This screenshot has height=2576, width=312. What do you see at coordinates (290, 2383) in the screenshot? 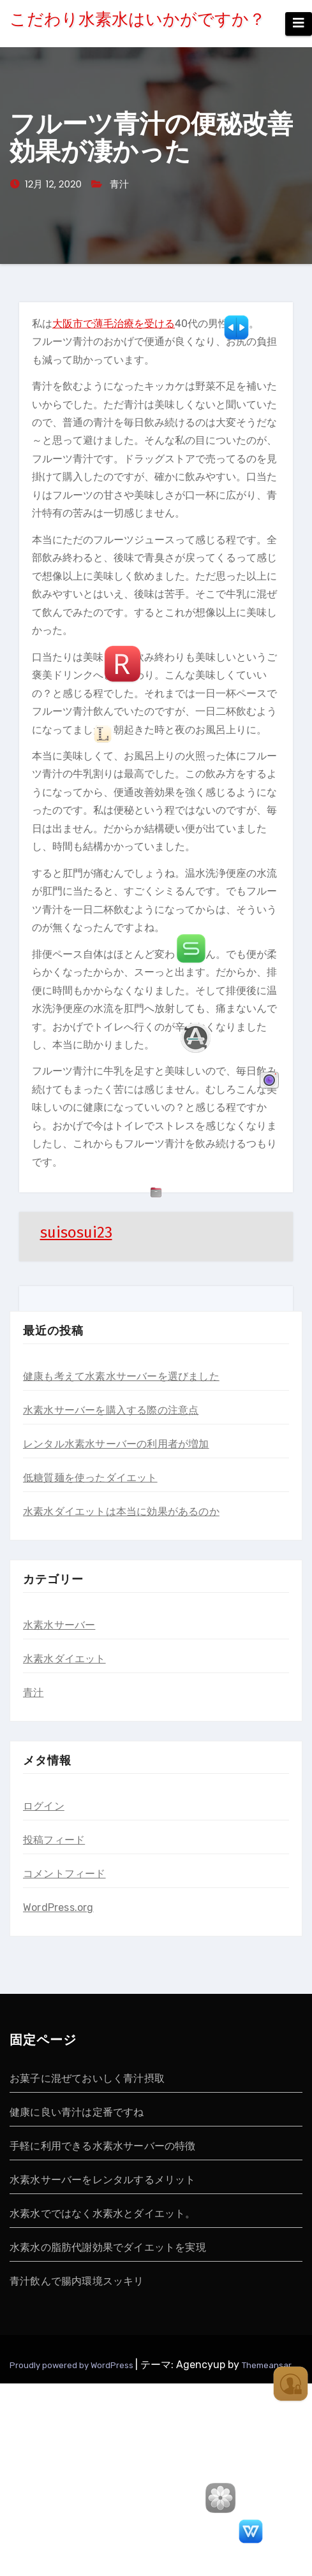
I see `configure network information service (NIS) settings` at bounding box center [290, 2383].